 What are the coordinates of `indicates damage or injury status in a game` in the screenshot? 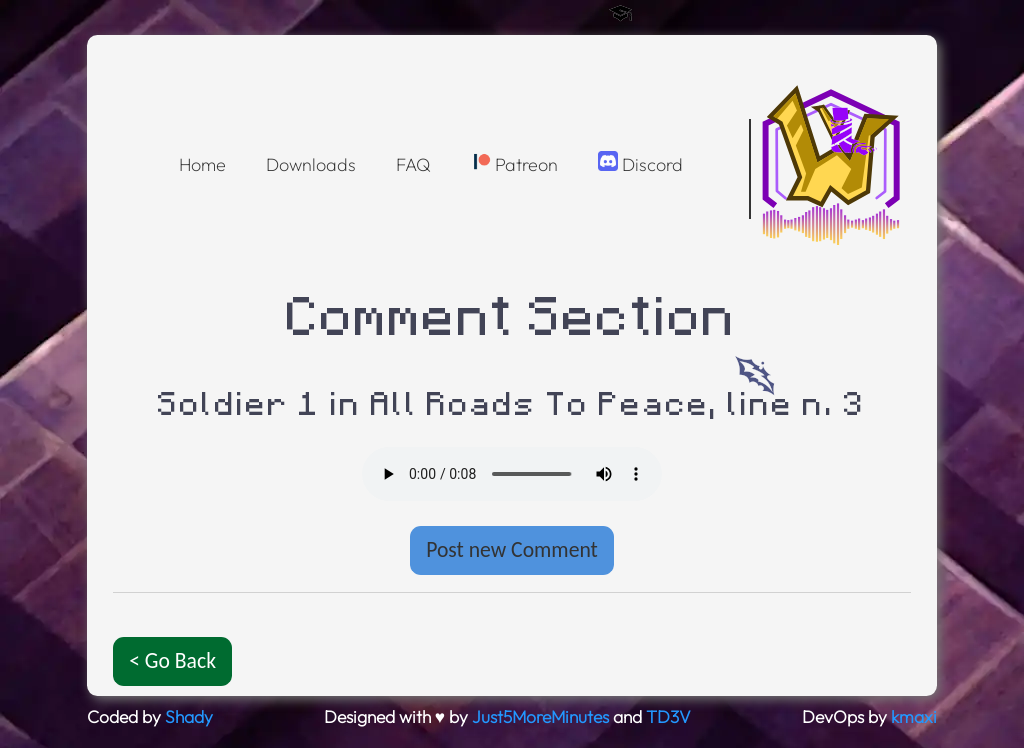 It's located at (754, 375).